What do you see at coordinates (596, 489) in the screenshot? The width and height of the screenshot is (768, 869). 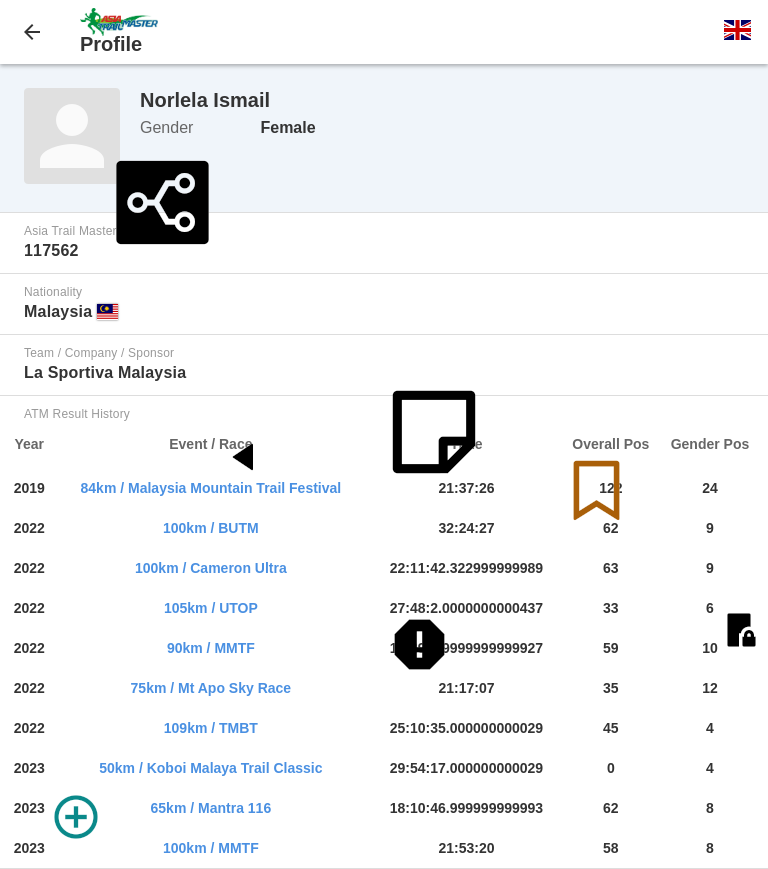 I see `save this item for later` at bounding box center [596, 489].